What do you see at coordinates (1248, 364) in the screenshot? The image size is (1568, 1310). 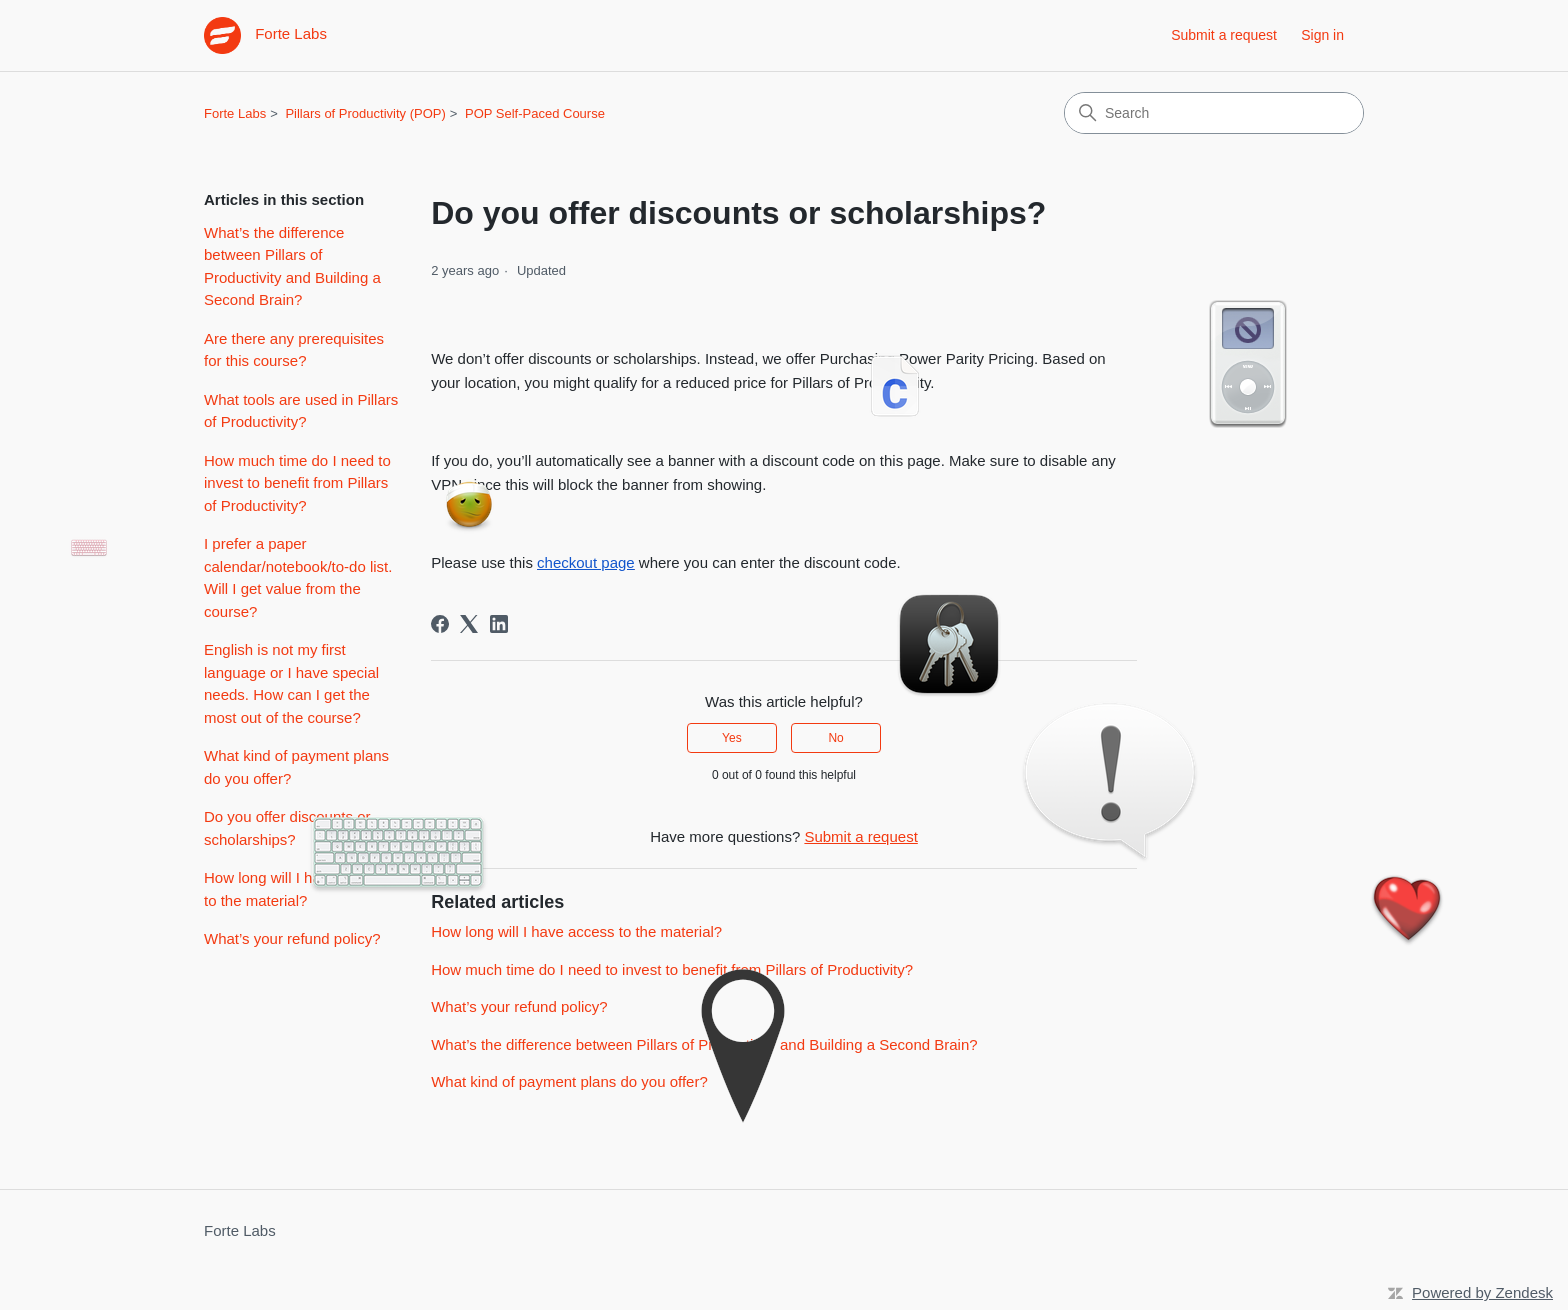 I see `iPod classic device not connected or unavailable` at bounding box center [1248, 364].